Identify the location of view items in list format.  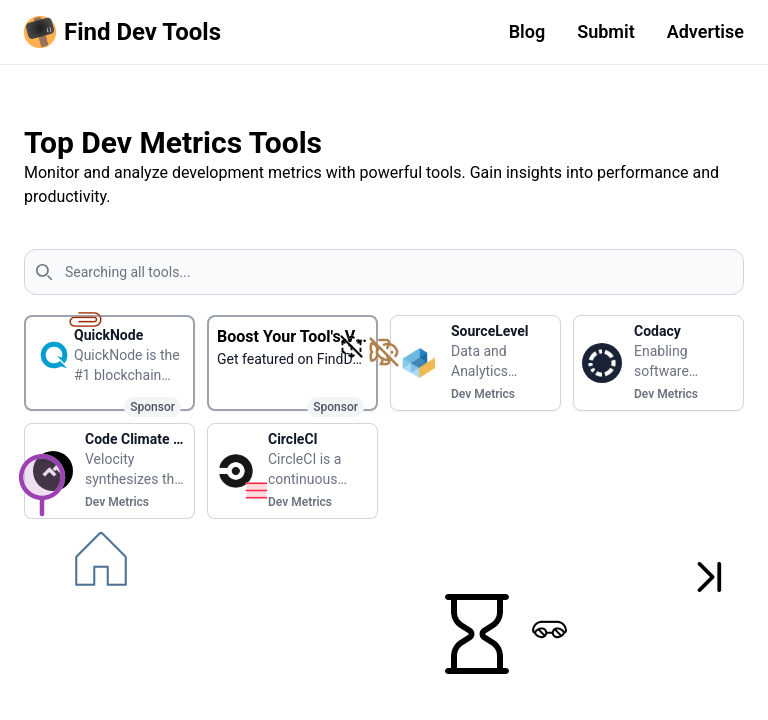
(256, 490).